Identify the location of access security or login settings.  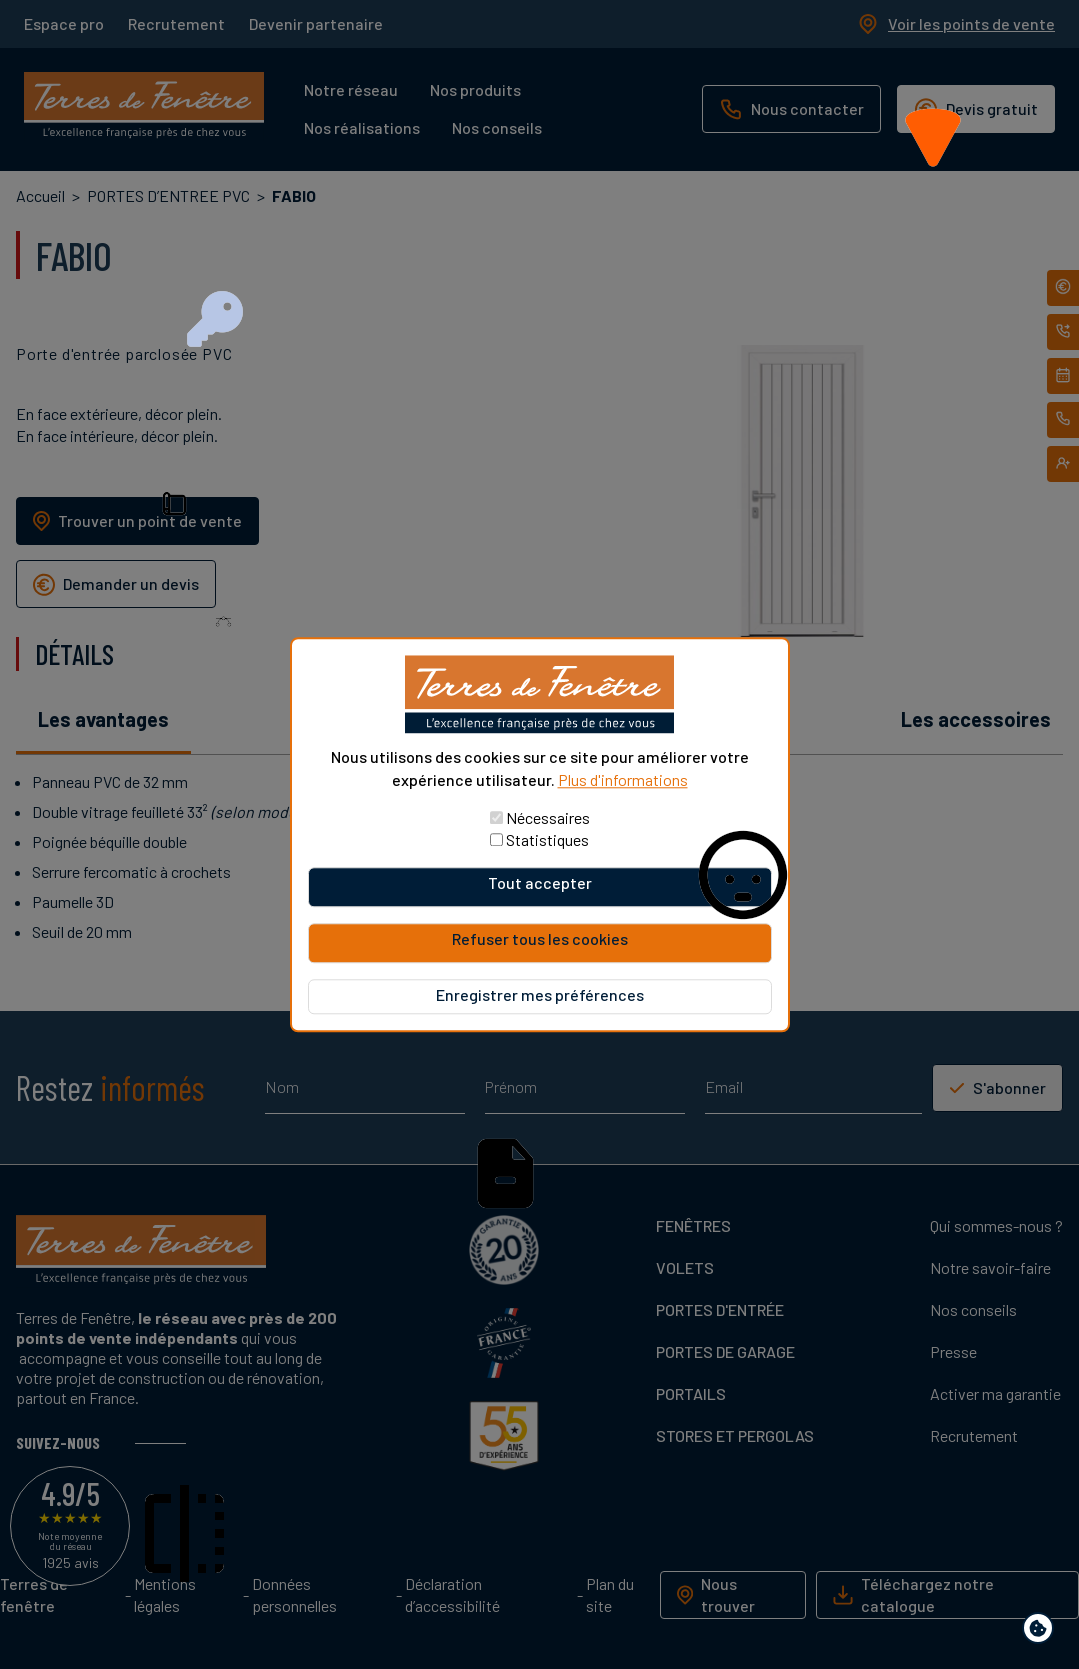
(214, 320).